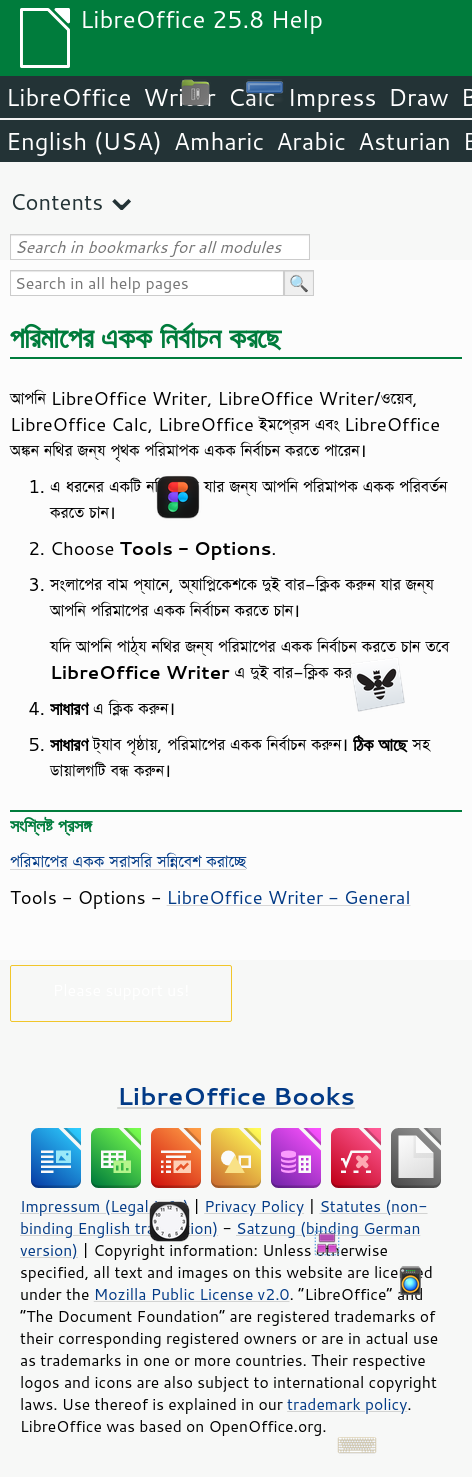 The image size is (472, 1477). Describe the element at coordinates (263, 88) in the screenshot. I see `remove an item from a list` at that location.